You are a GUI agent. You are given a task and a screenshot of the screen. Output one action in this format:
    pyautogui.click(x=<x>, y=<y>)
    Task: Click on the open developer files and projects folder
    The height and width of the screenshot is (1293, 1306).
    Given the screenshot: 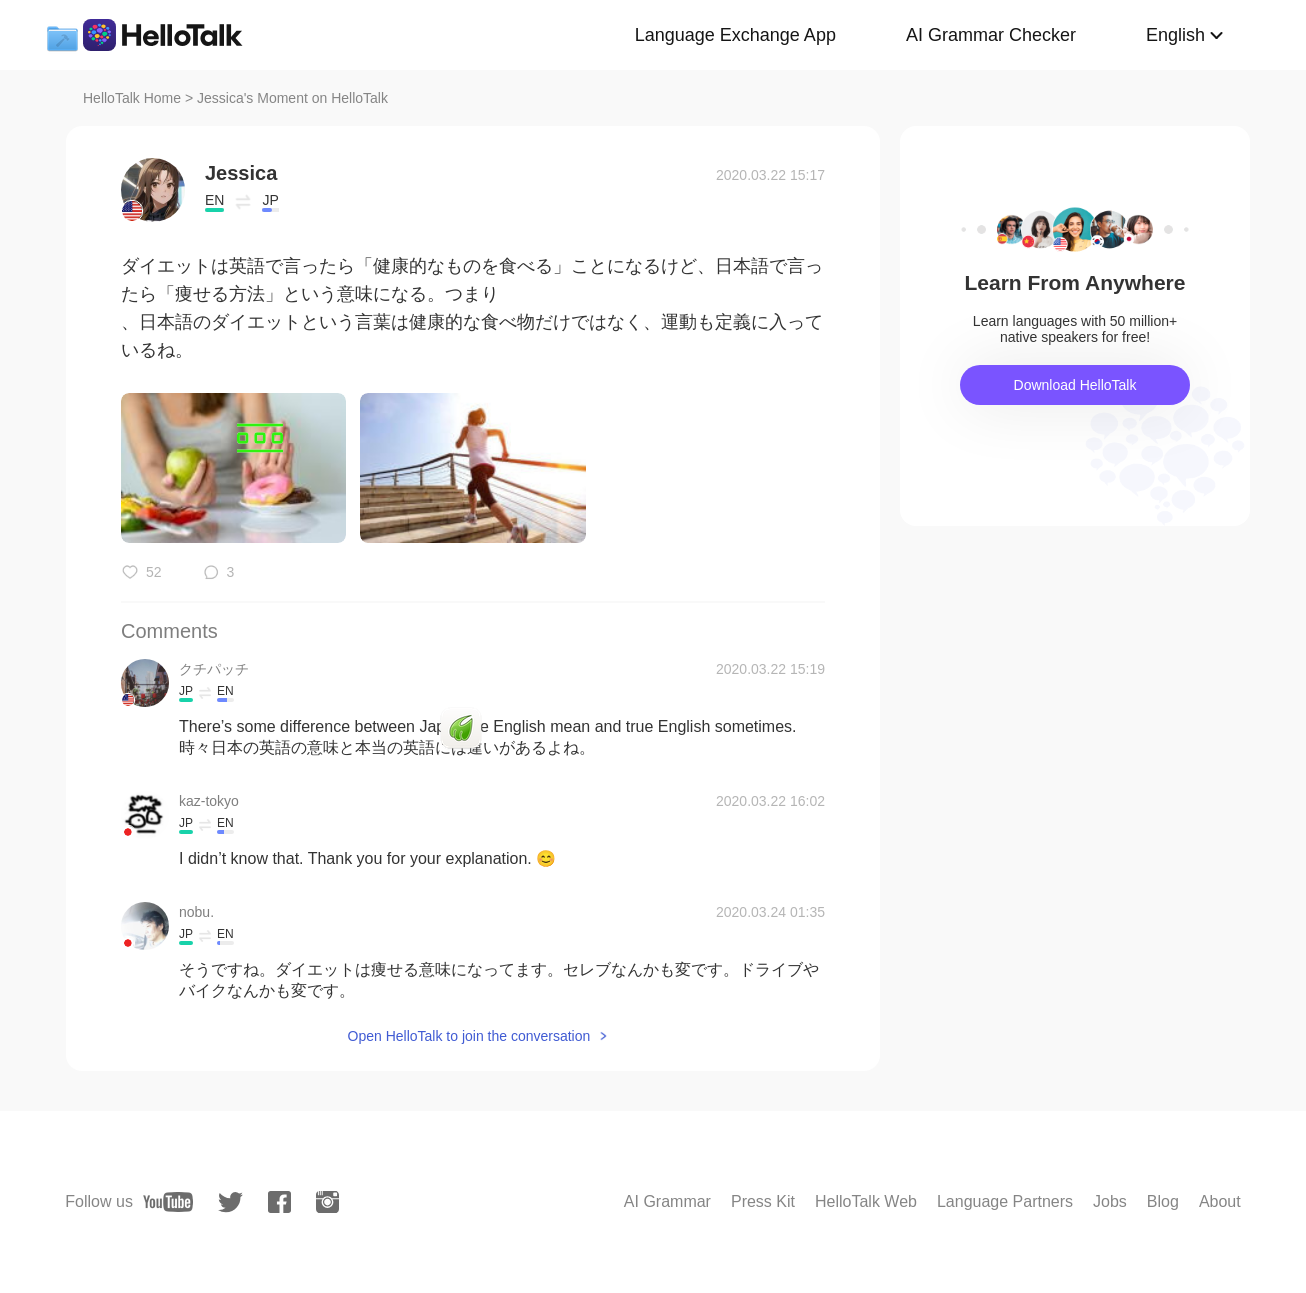 What is the action you would take?
    pyautogui.click(x=62, y=38)
    